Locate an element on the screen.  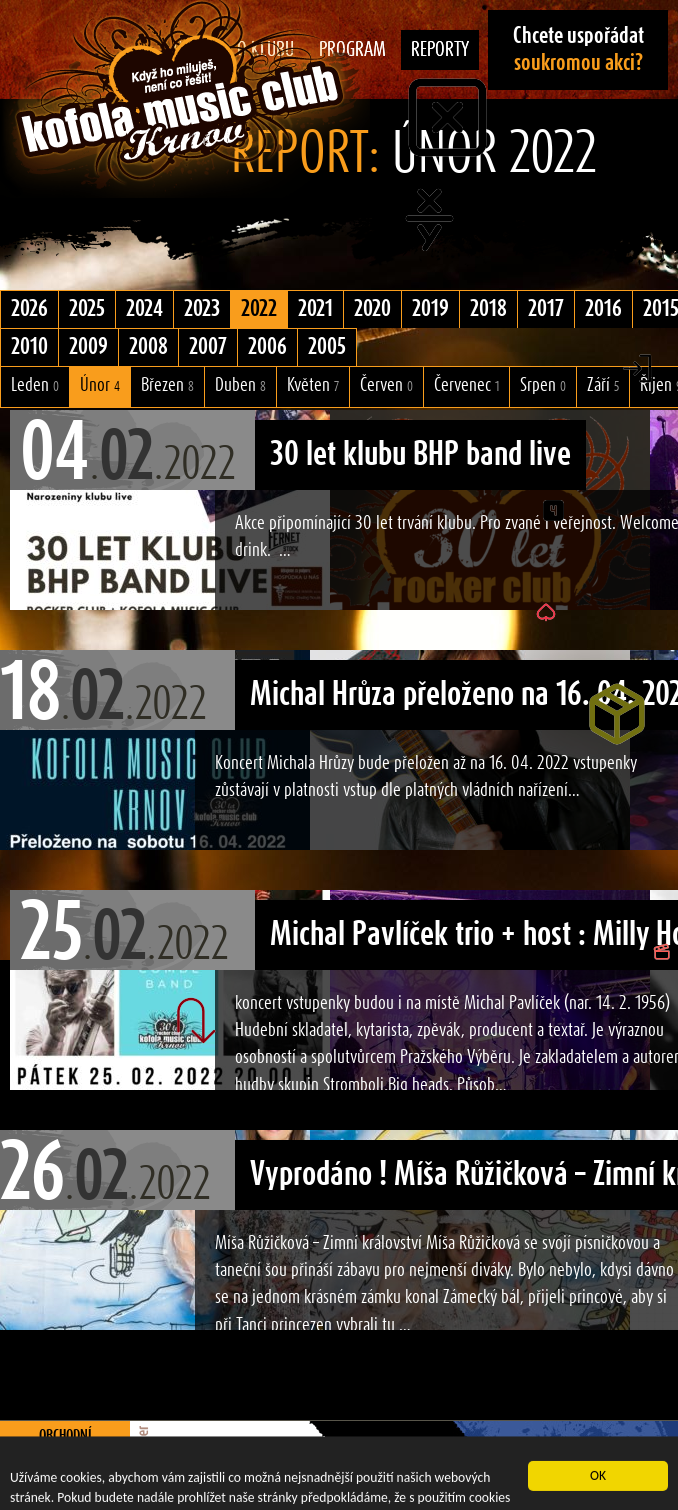
access video or movie content is located at coordinates (662, 952).